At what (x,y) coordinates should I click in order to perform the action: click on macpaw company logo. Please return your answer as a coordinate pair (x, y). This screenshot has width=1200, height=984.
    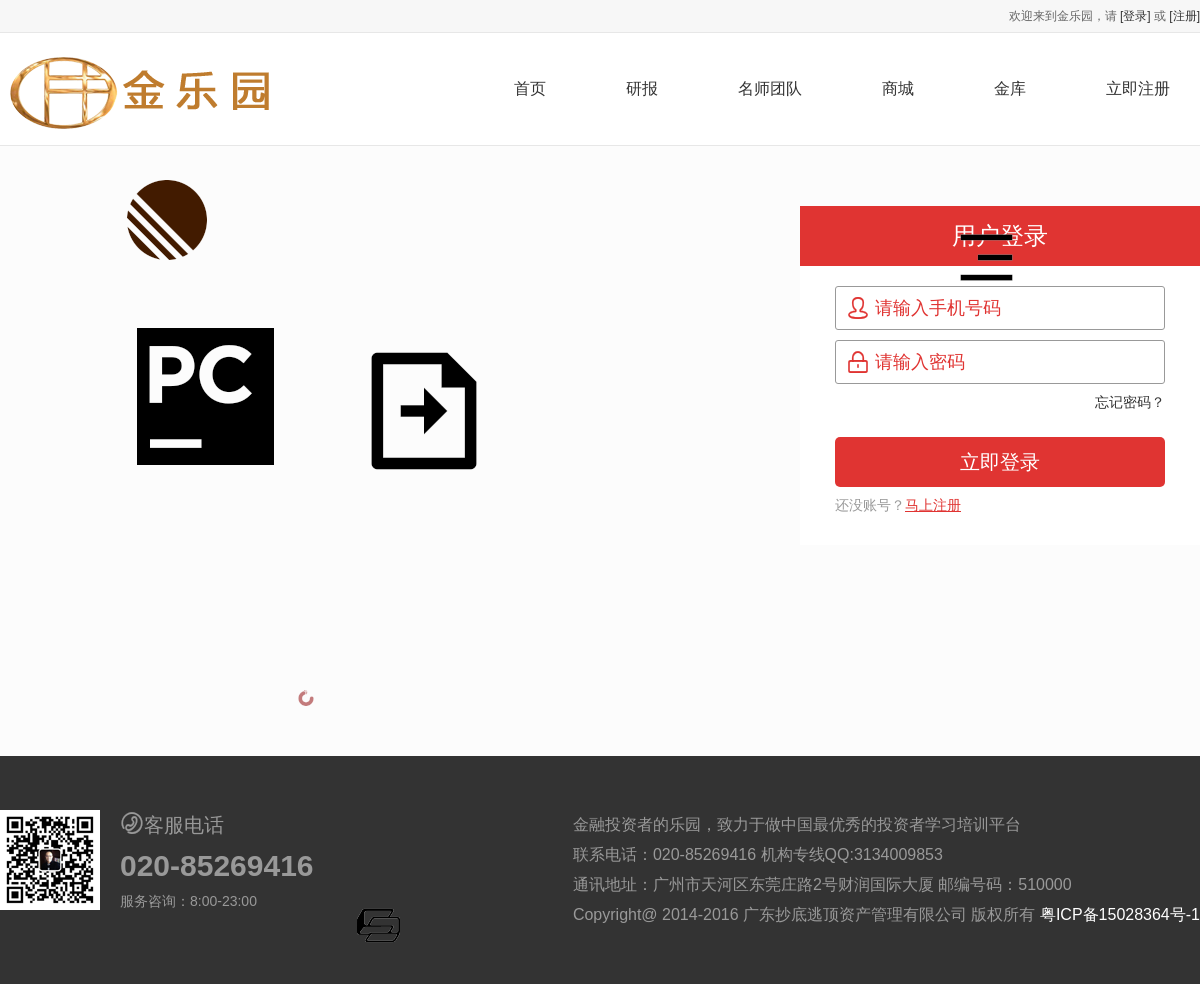
    Looking at the image, I should click on (306, 698).